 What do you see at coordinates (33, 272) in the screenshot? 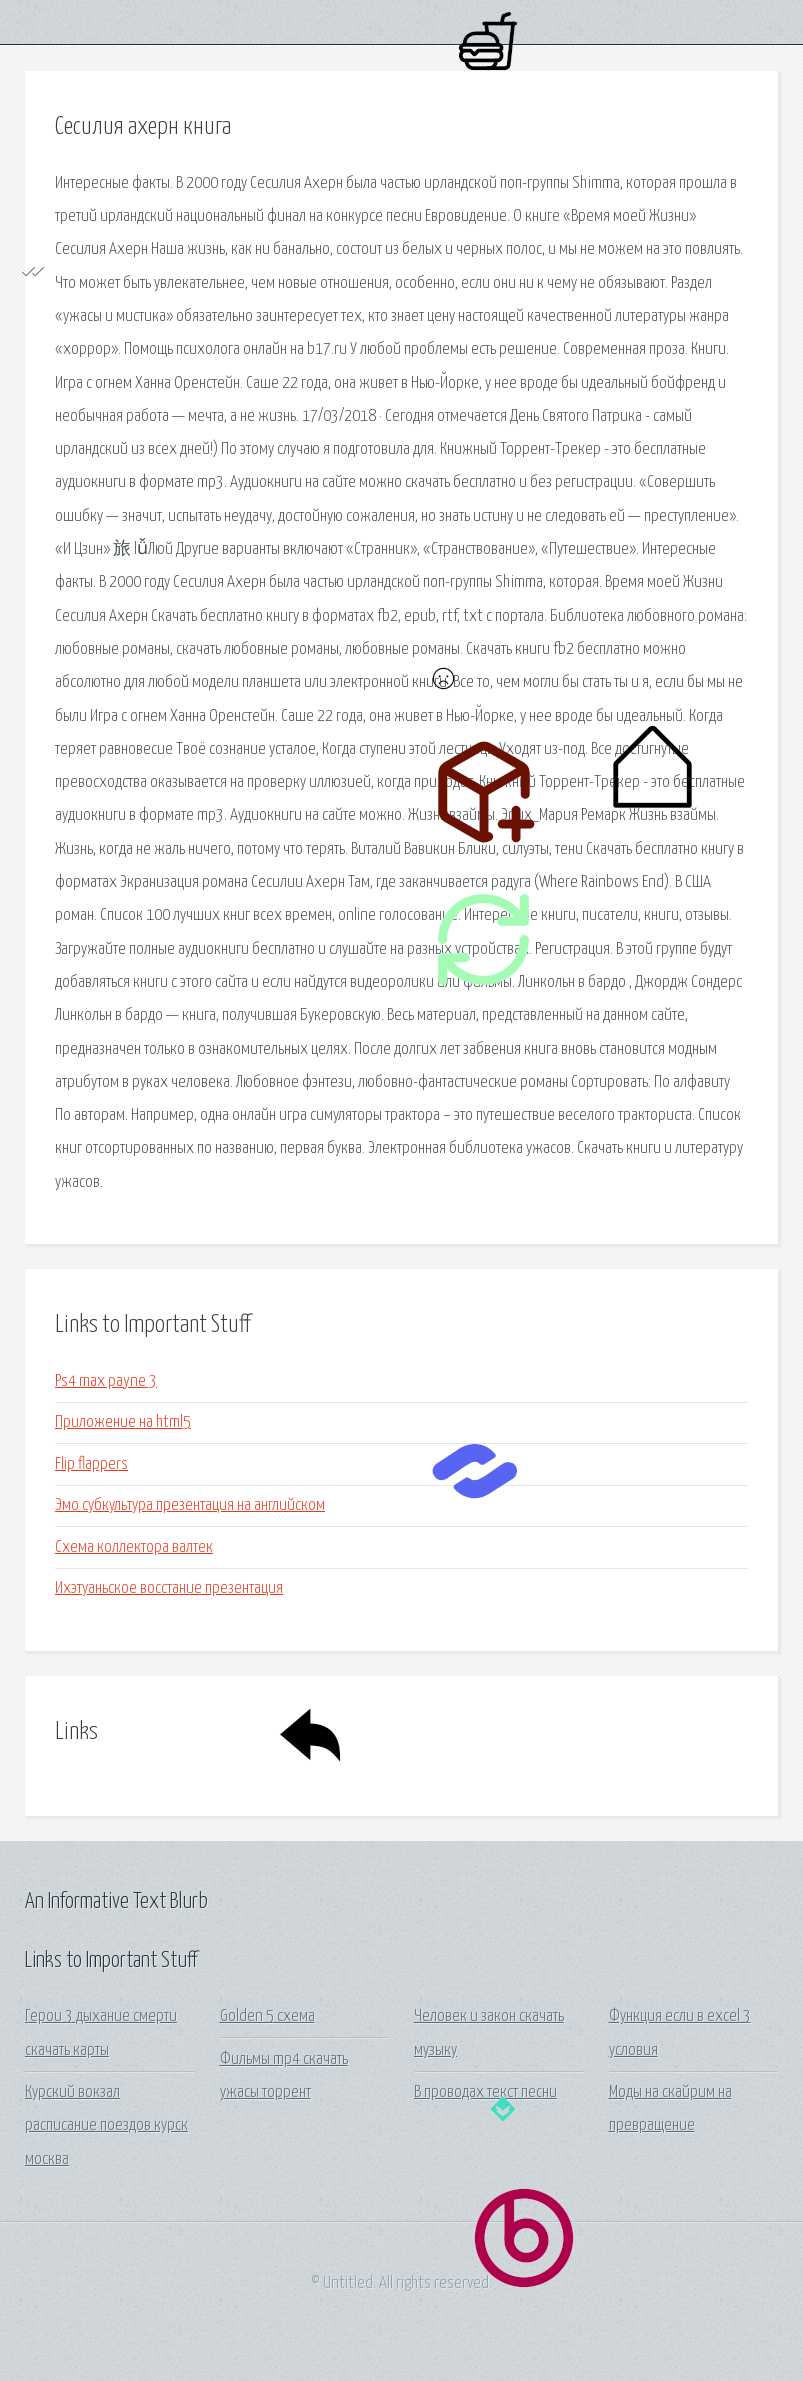
I see `indicates all items have been completed or verified` at bounding box center [33, 272].